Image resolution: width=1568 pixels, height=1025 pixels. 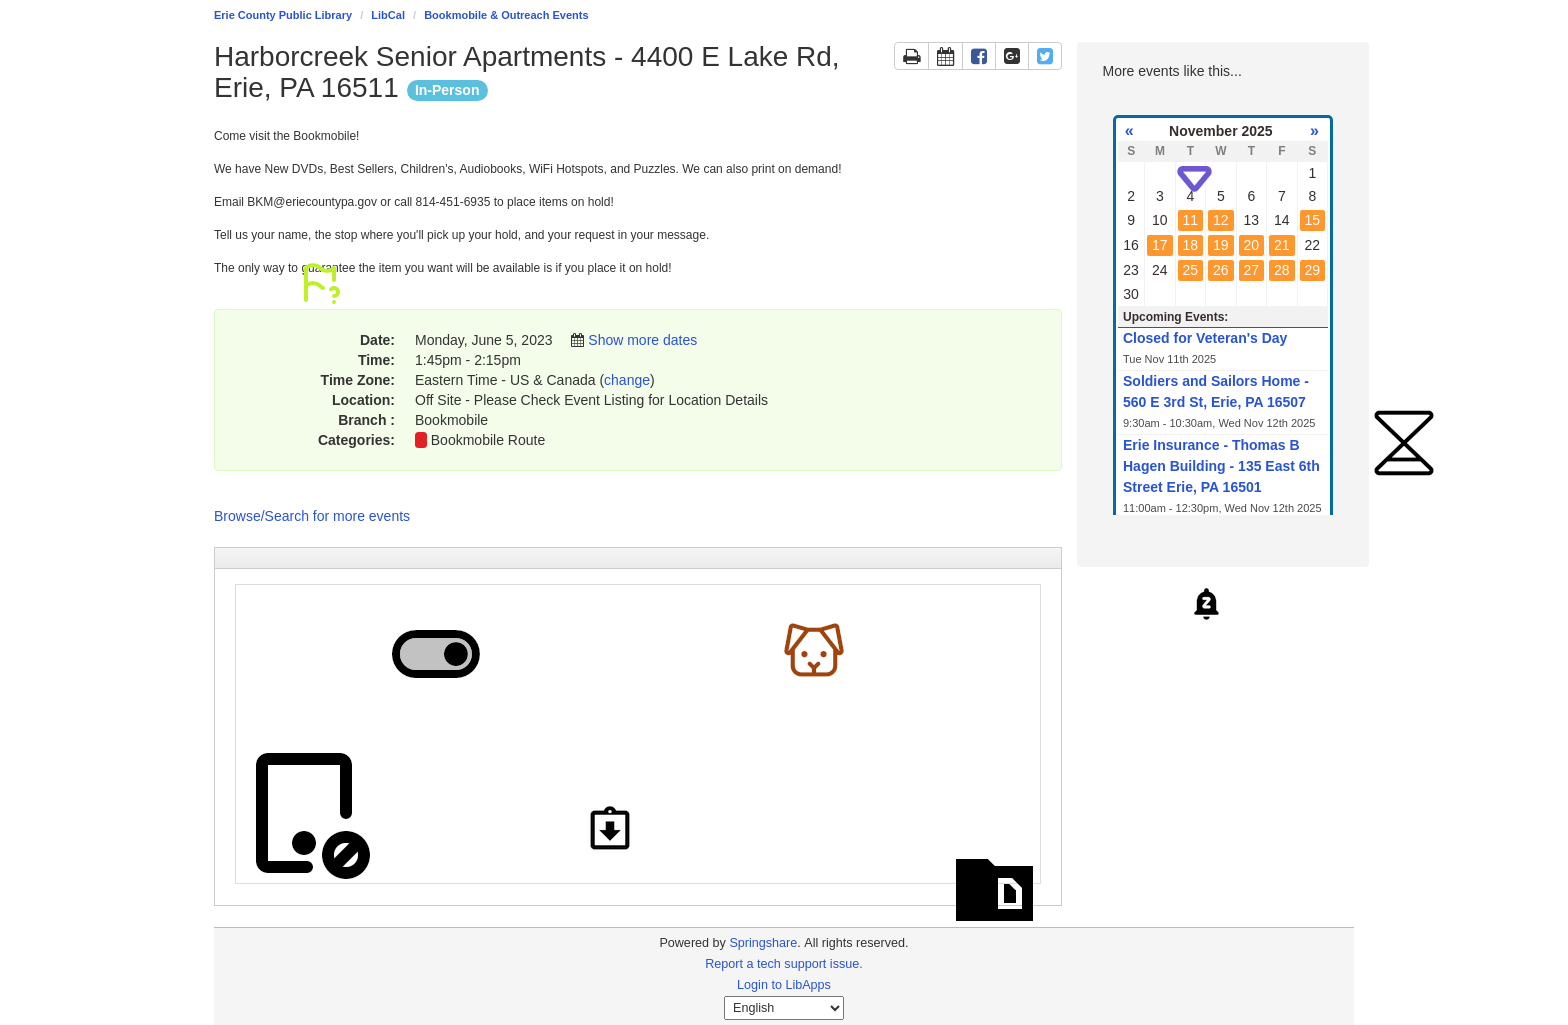 What do you see at coordinates (610, 830) in the screenshot?
I see `download or receive an assignment` at bounding box center [610, 830].